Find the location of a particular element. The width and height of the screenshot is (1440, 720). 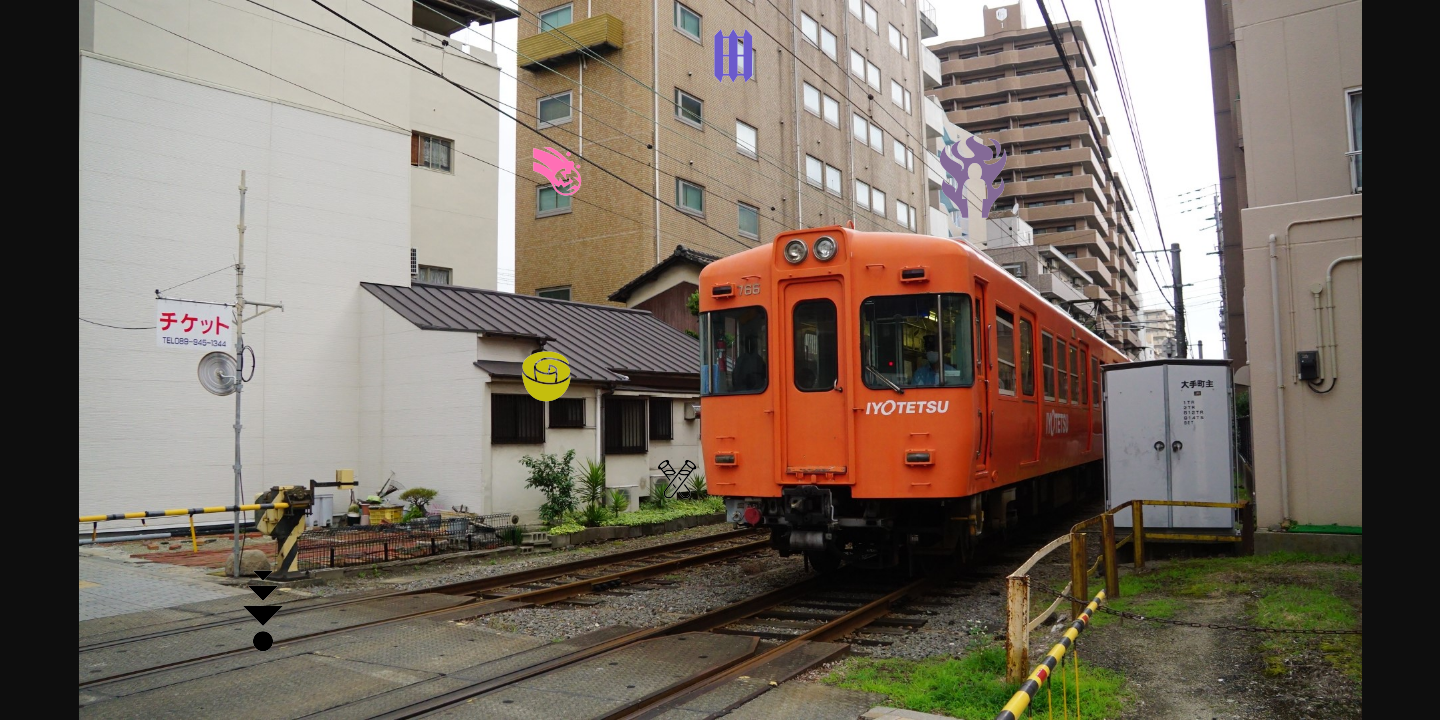

indicates an unstable or volatile attack in-game is located at coordinates (557, 171).